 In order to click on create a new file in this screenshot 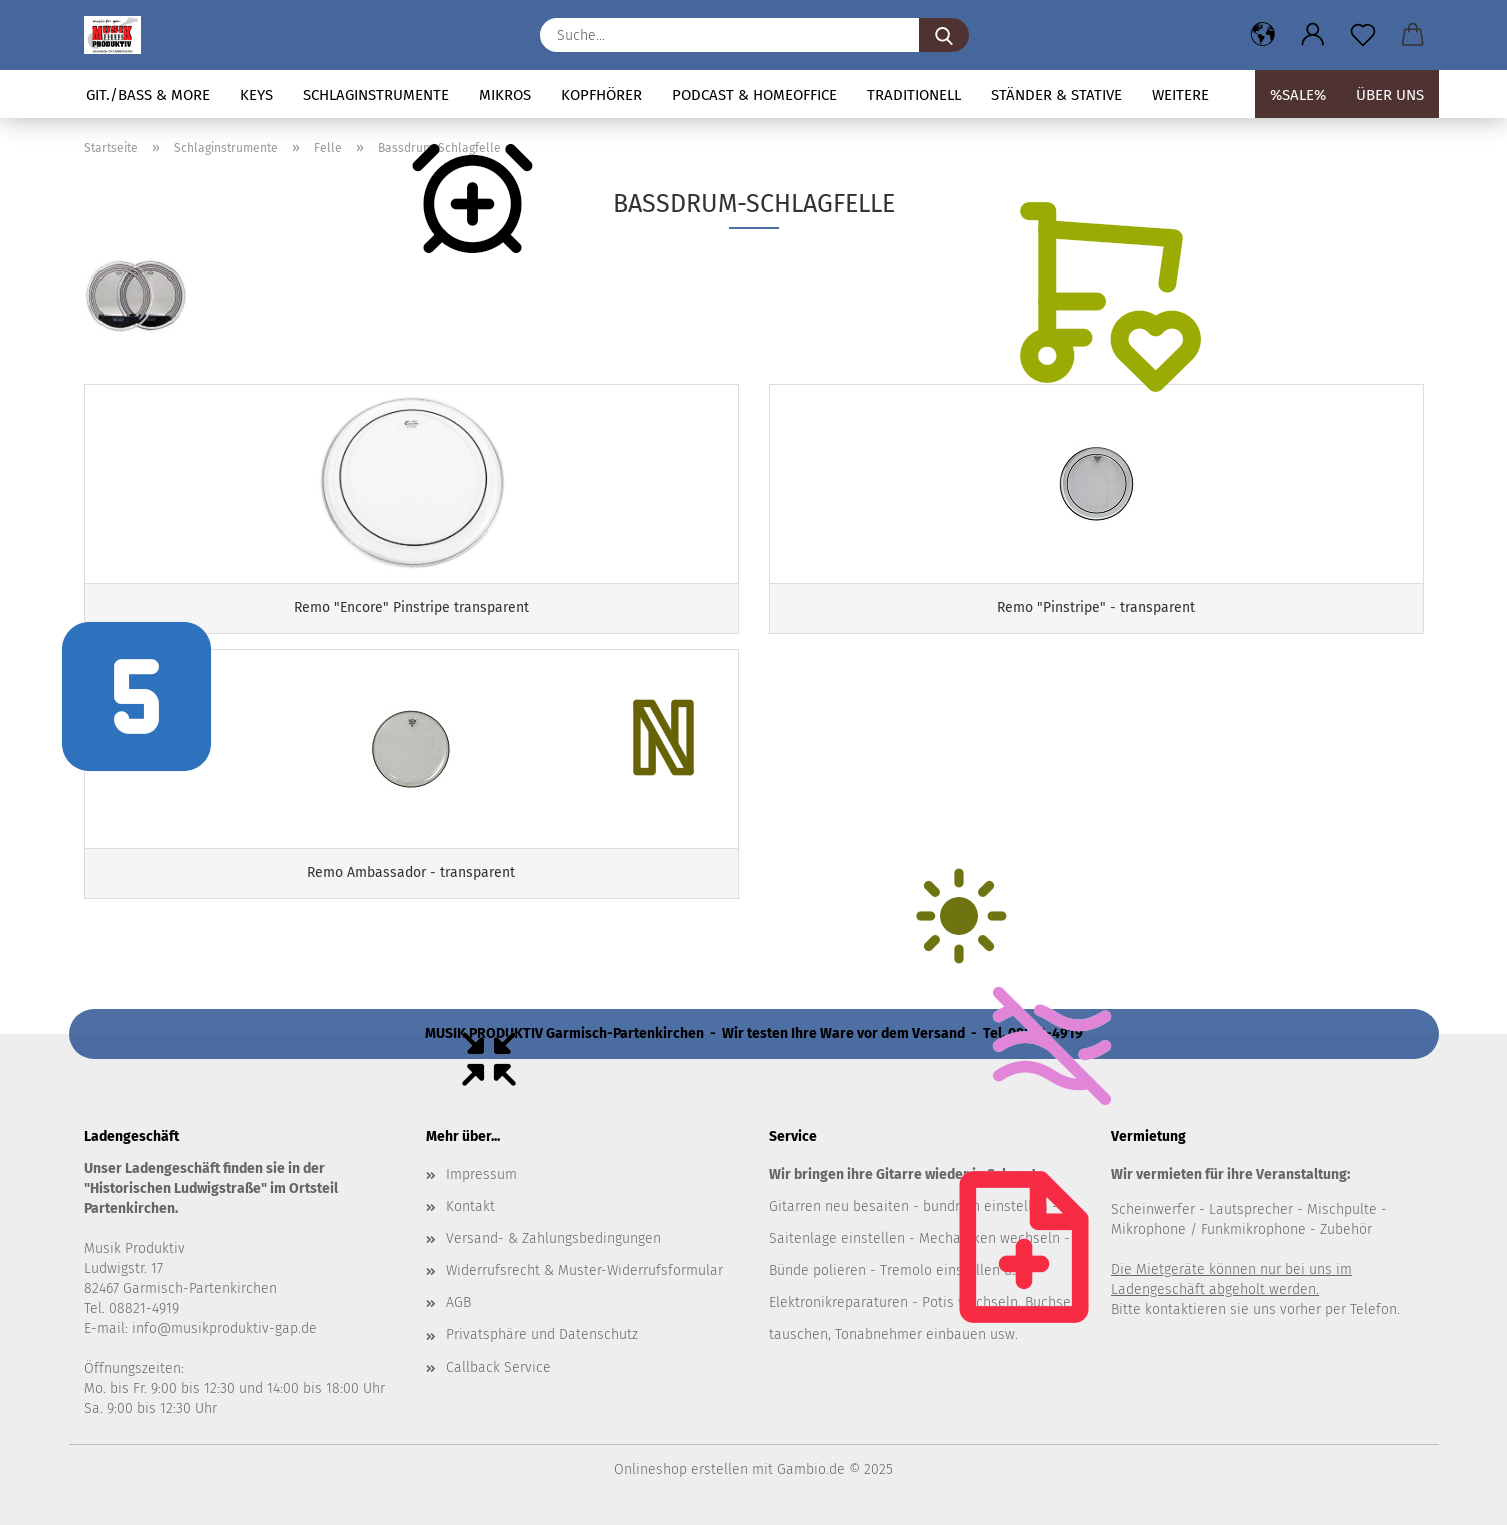, I will do `click(1024, 1247)`.